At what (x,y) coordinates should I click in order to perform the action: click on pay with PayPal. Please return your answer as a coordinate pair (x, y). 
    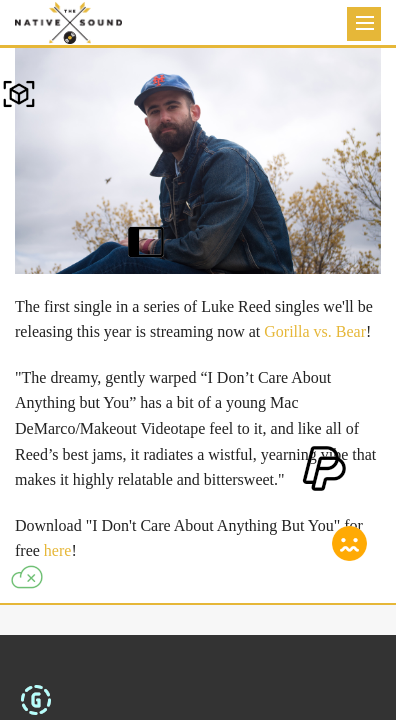
    Looking at the image, I should click on (323, 468).